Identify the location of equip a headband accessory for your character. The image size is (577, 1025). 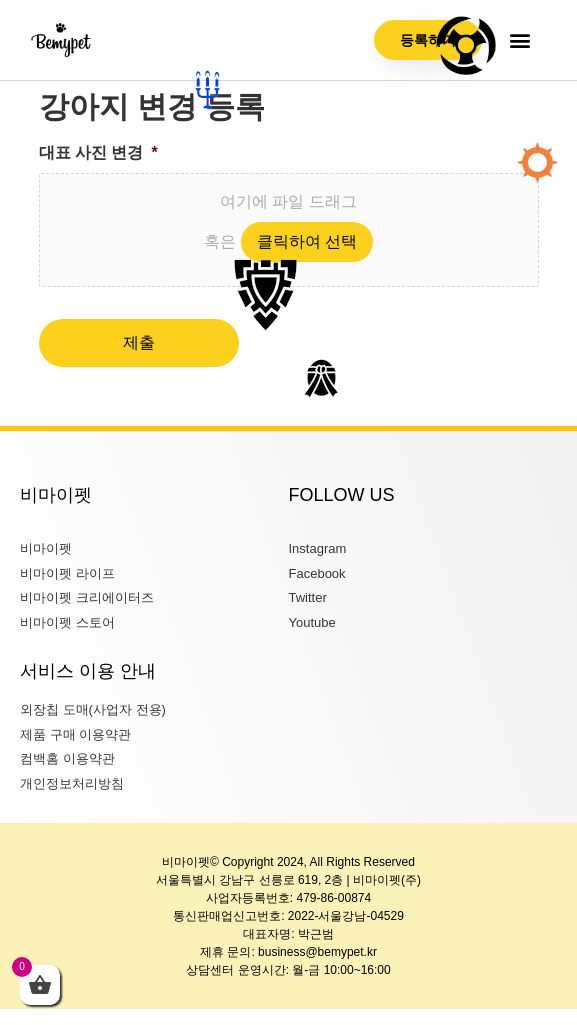
(321, 378).